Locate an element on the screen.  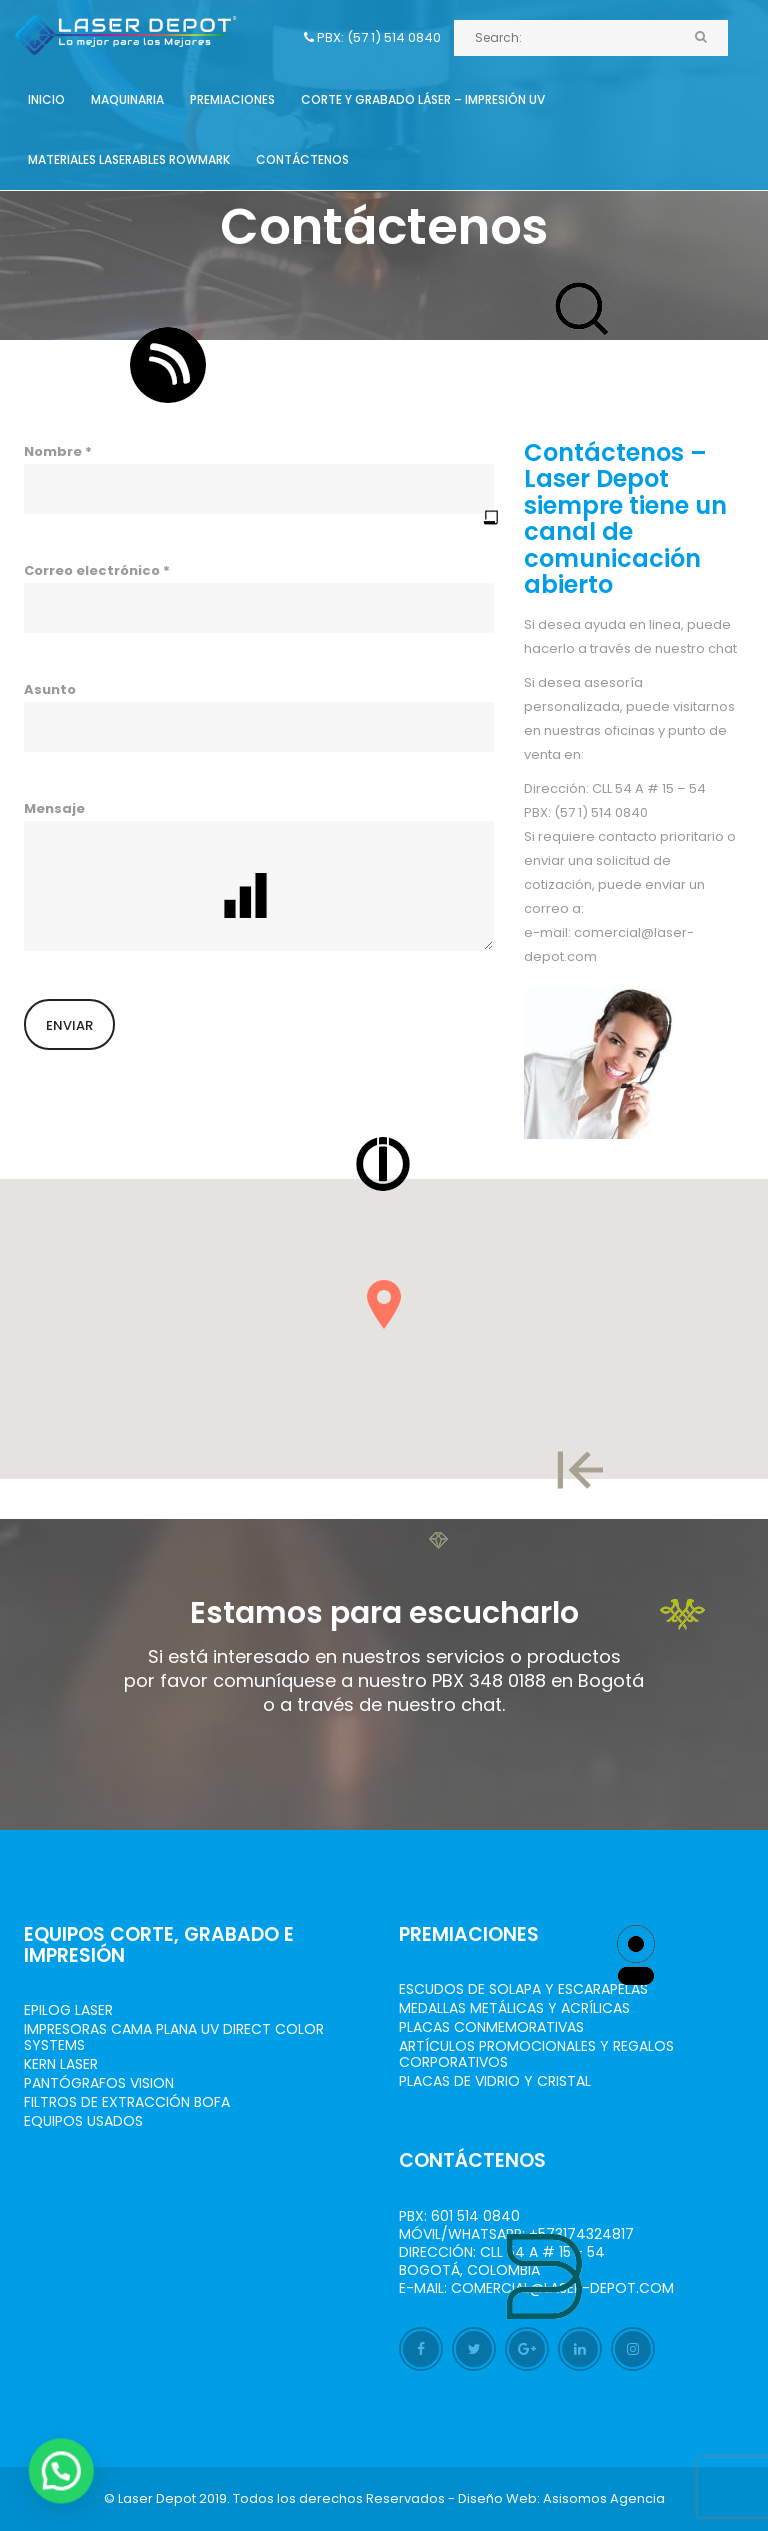
open ioBroker smart home dashboard is located at coordinates (383, 1164).